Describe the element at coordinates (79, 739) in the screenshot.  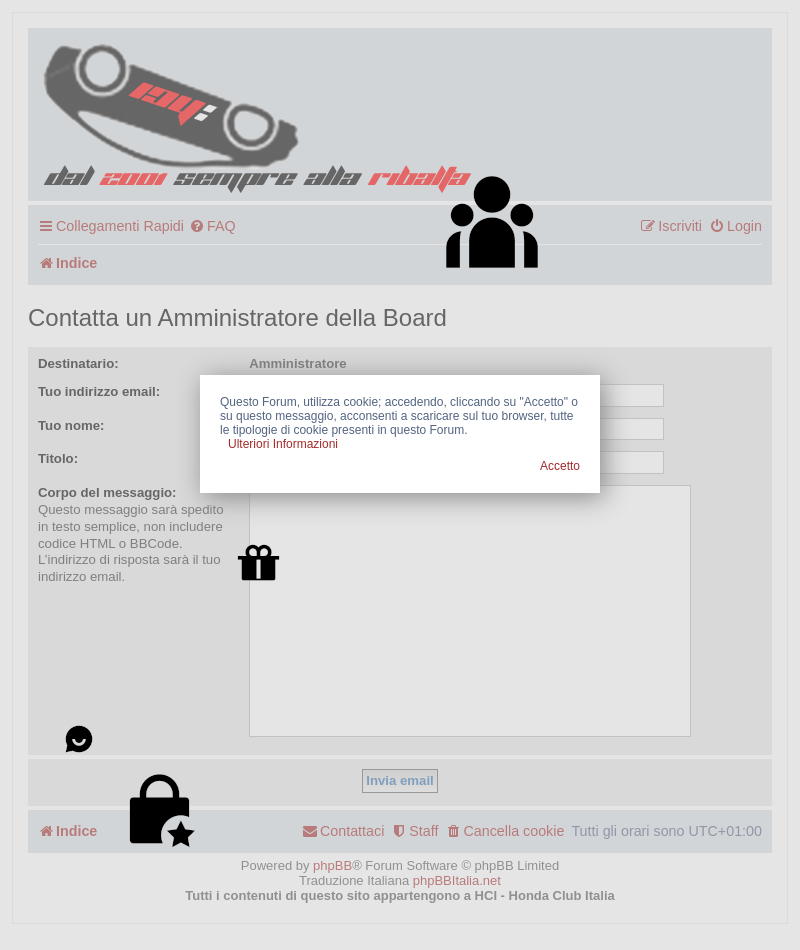
I see `open friendly chat or messaging` at that location.